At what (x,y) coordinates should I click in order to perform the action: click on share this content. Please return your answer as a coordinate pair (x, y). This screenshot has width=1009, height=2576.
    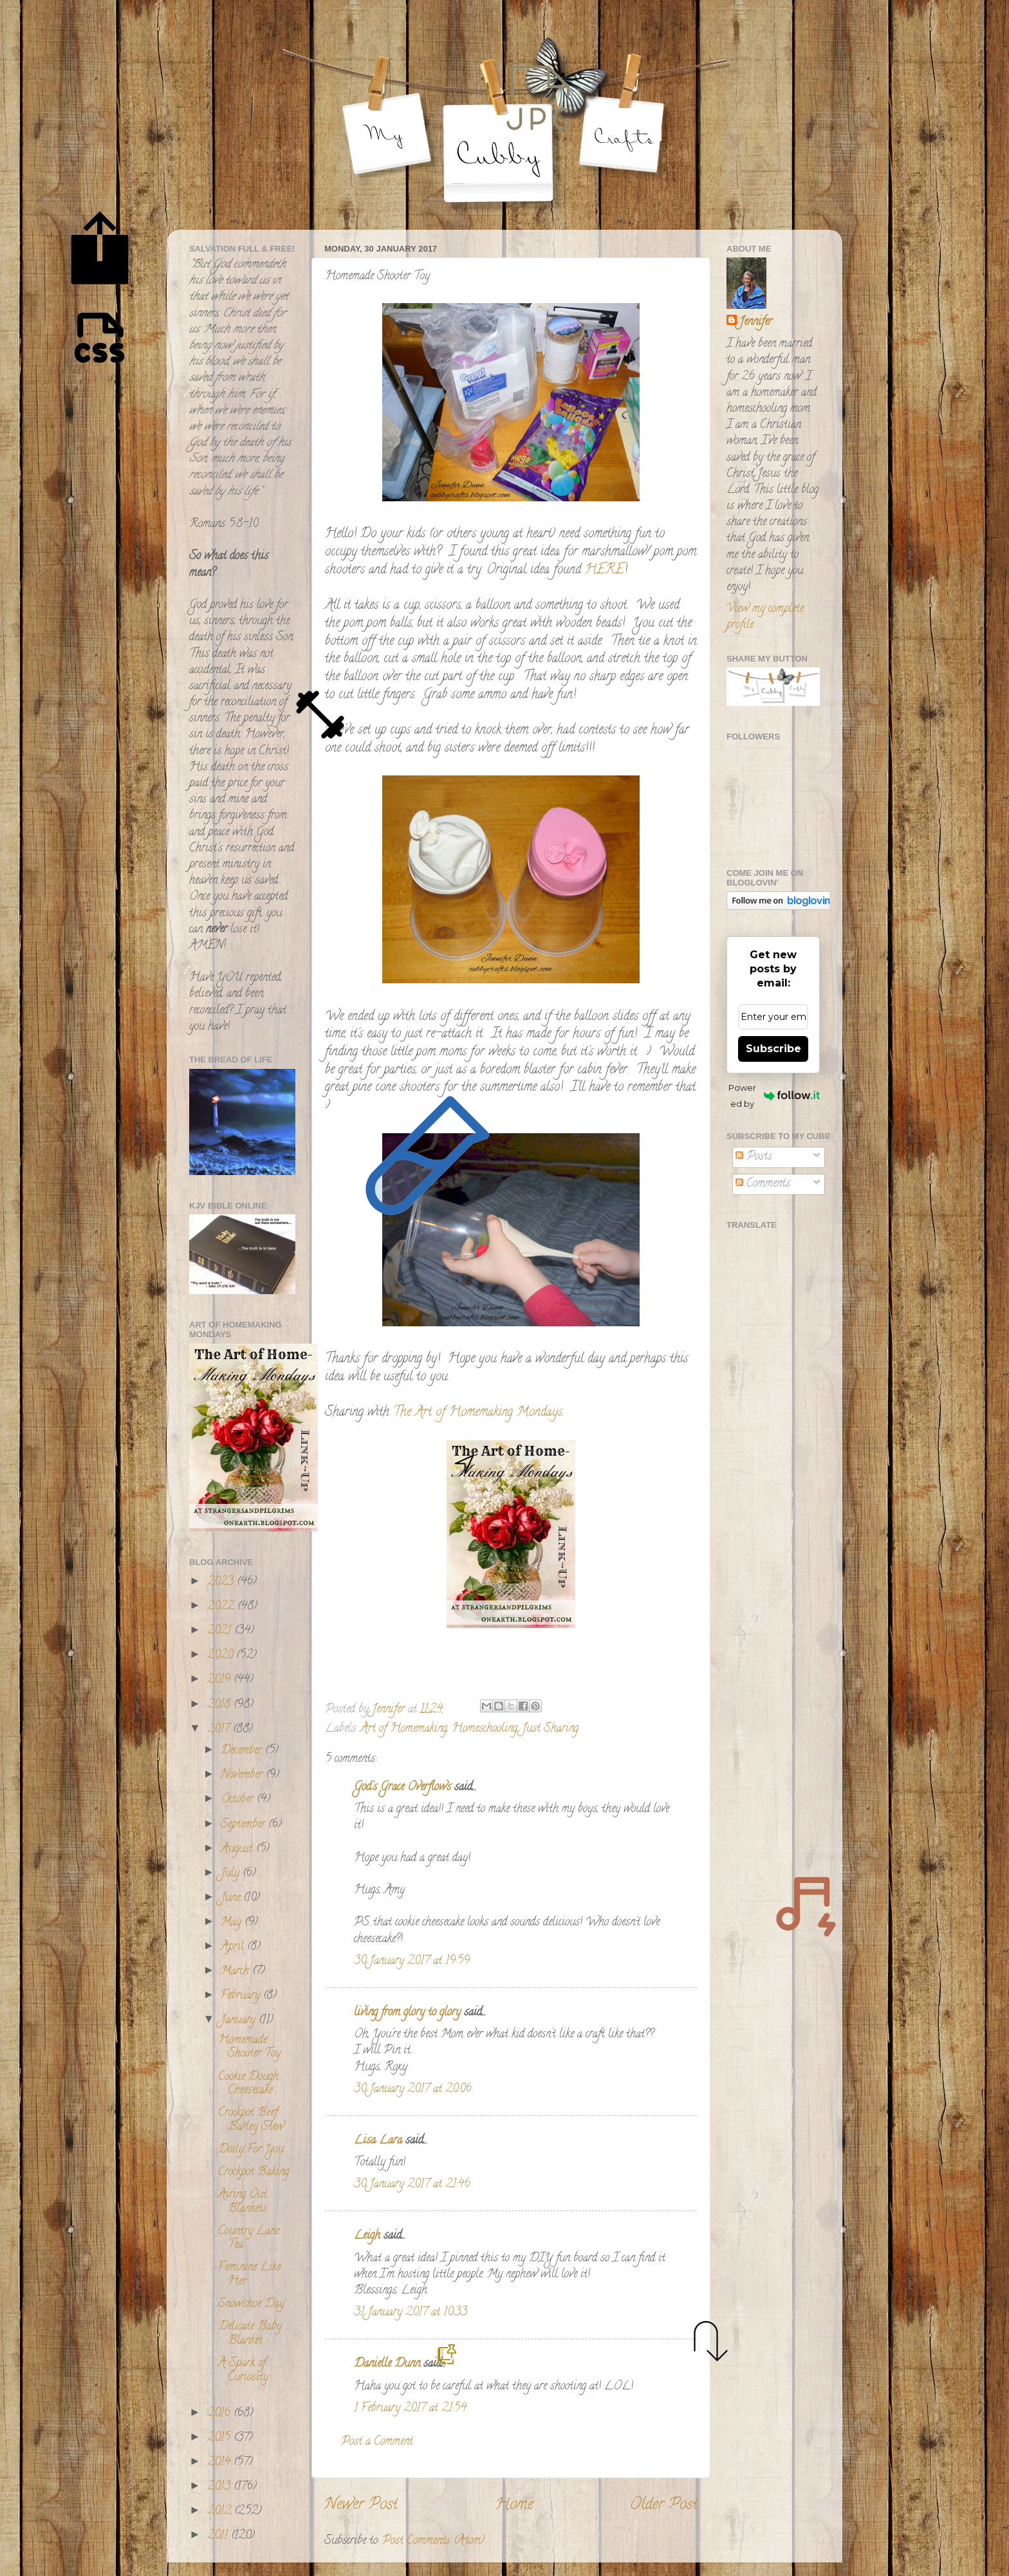
    Looking at the image, I should click on (100, 248).